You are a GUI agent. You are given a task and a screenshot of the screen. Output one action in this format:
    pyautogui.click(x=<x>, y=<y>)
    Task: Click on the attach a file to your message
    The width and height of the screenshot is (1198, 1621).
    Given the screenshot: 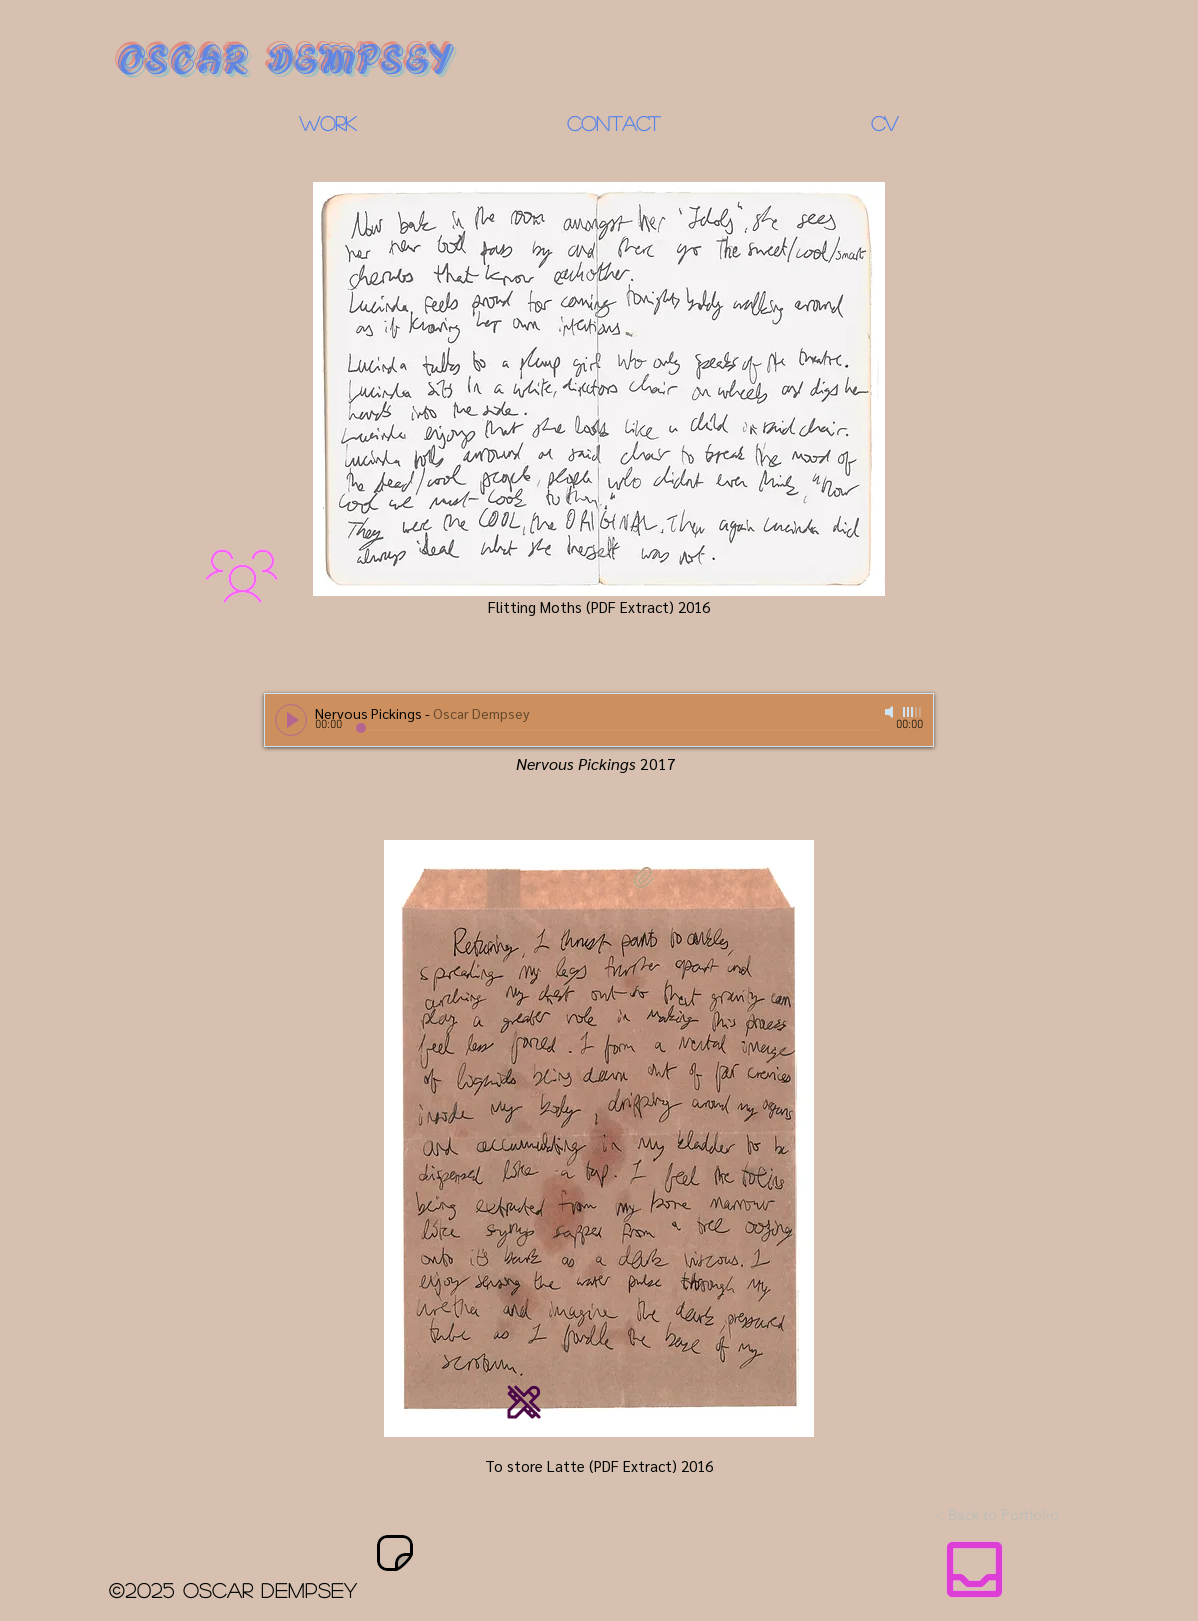 What is the action you would take?
    pyautogui.click(x=643, y=877)
    